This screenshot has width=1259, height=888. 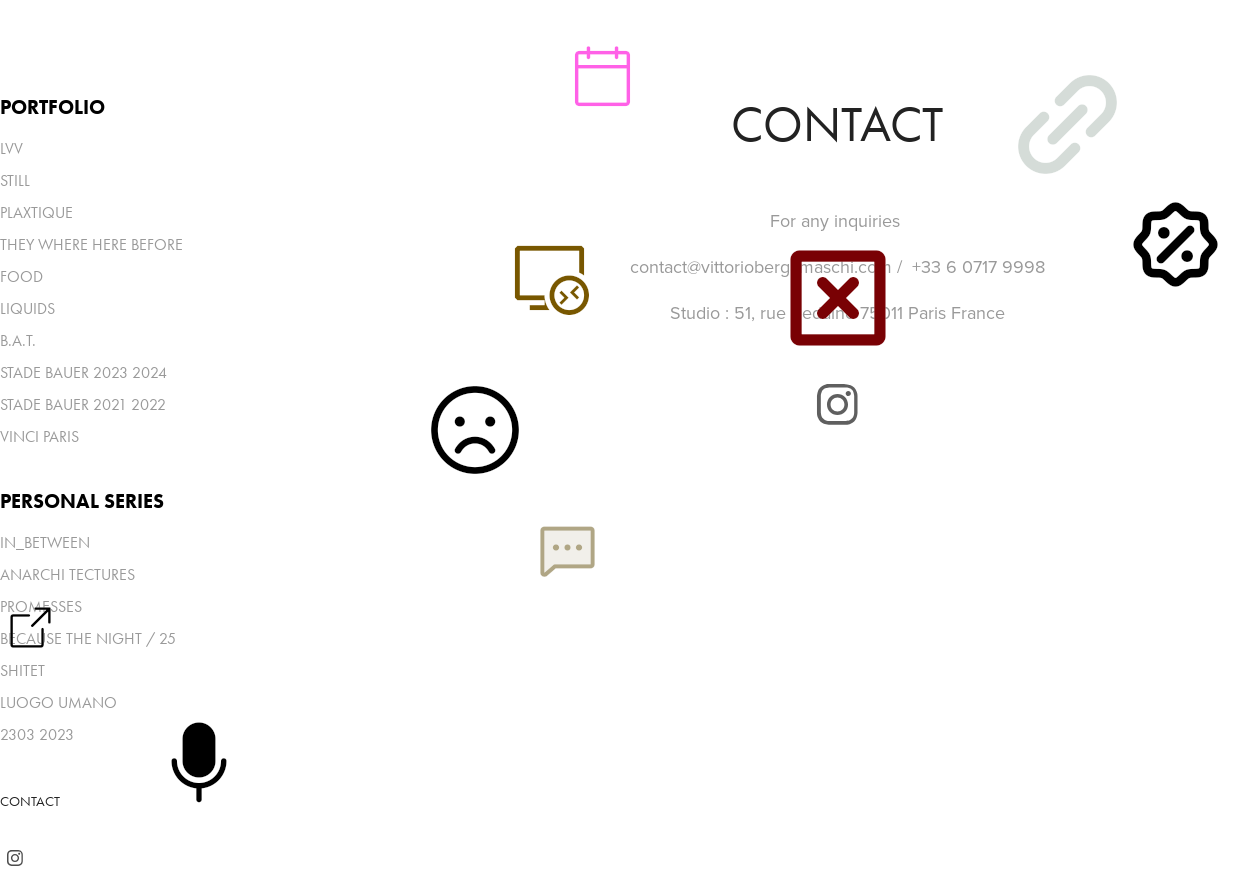 What do you see at coordinates (567, 547) in the screenshot?
I see `open chat or messaging` at bounding box center [567, 547].